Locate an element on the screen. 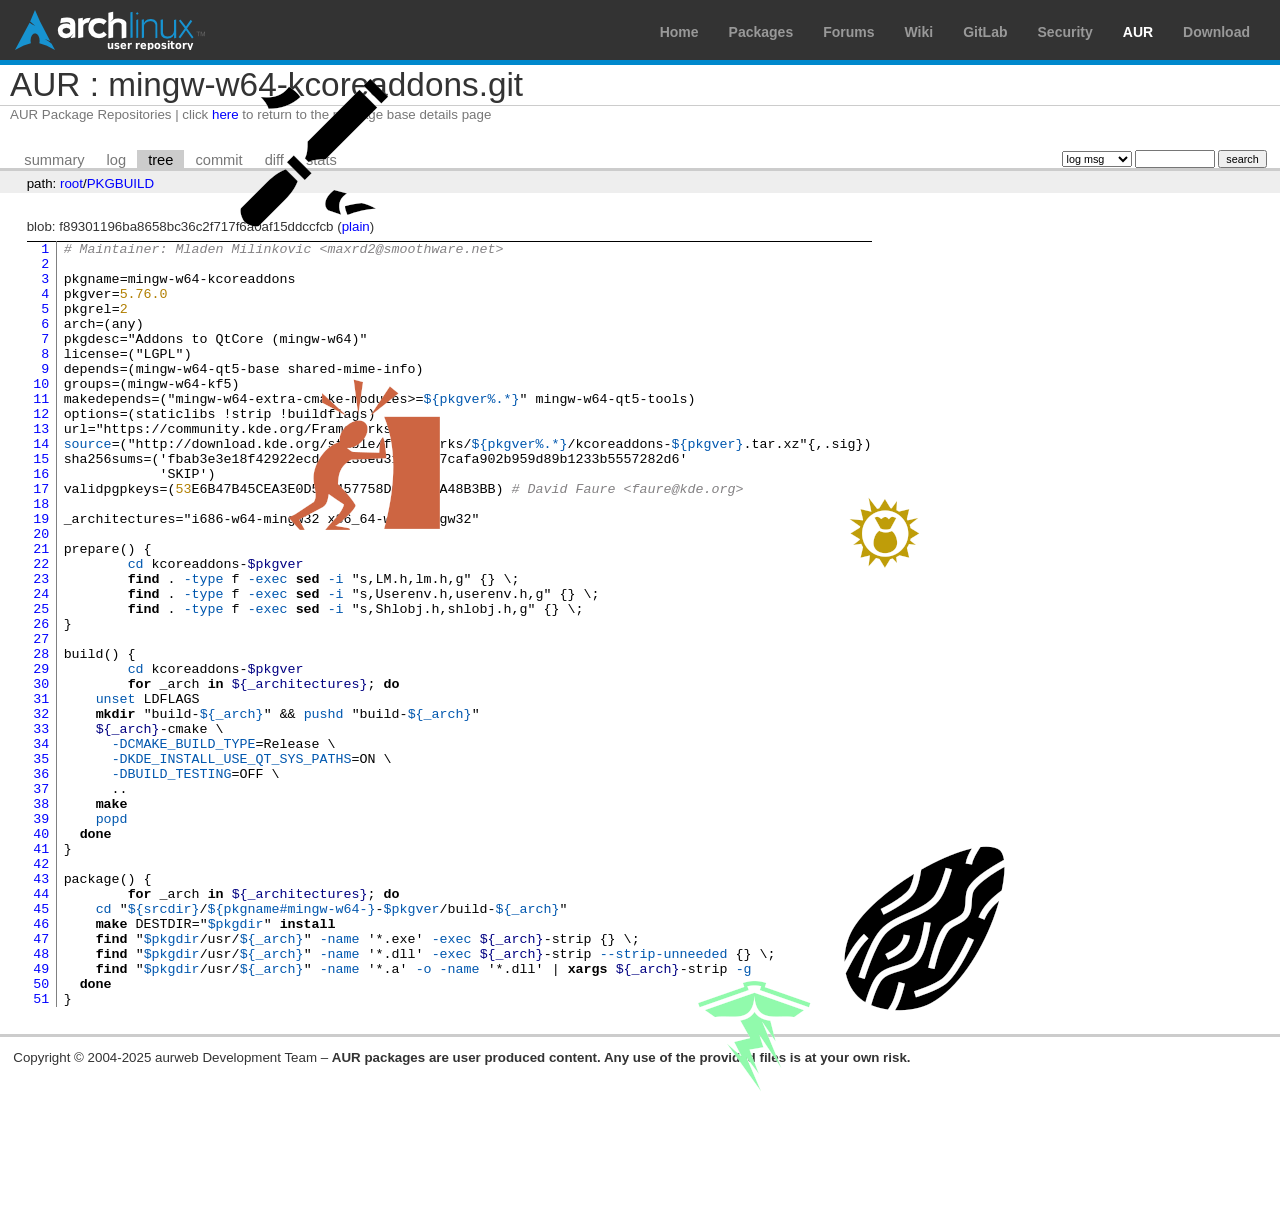 The image size is (1280, 1231). access sculpting or carving tools is located at coordinates (315, 151).